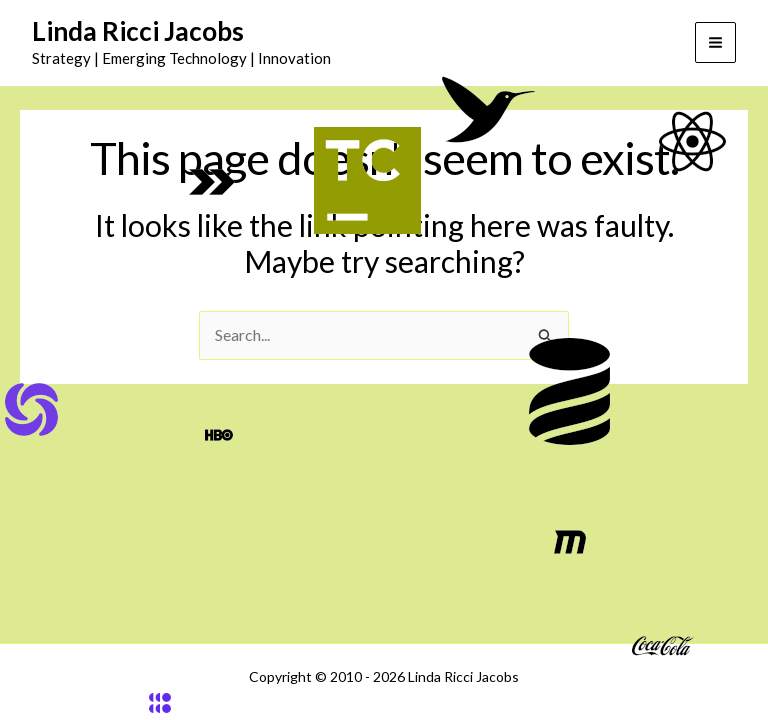 The image size is (768, 720). What do you see at coordinates (212, 182) in the screenshot?
I see `inertia.js framework logo` at bounding box center [212, 182].